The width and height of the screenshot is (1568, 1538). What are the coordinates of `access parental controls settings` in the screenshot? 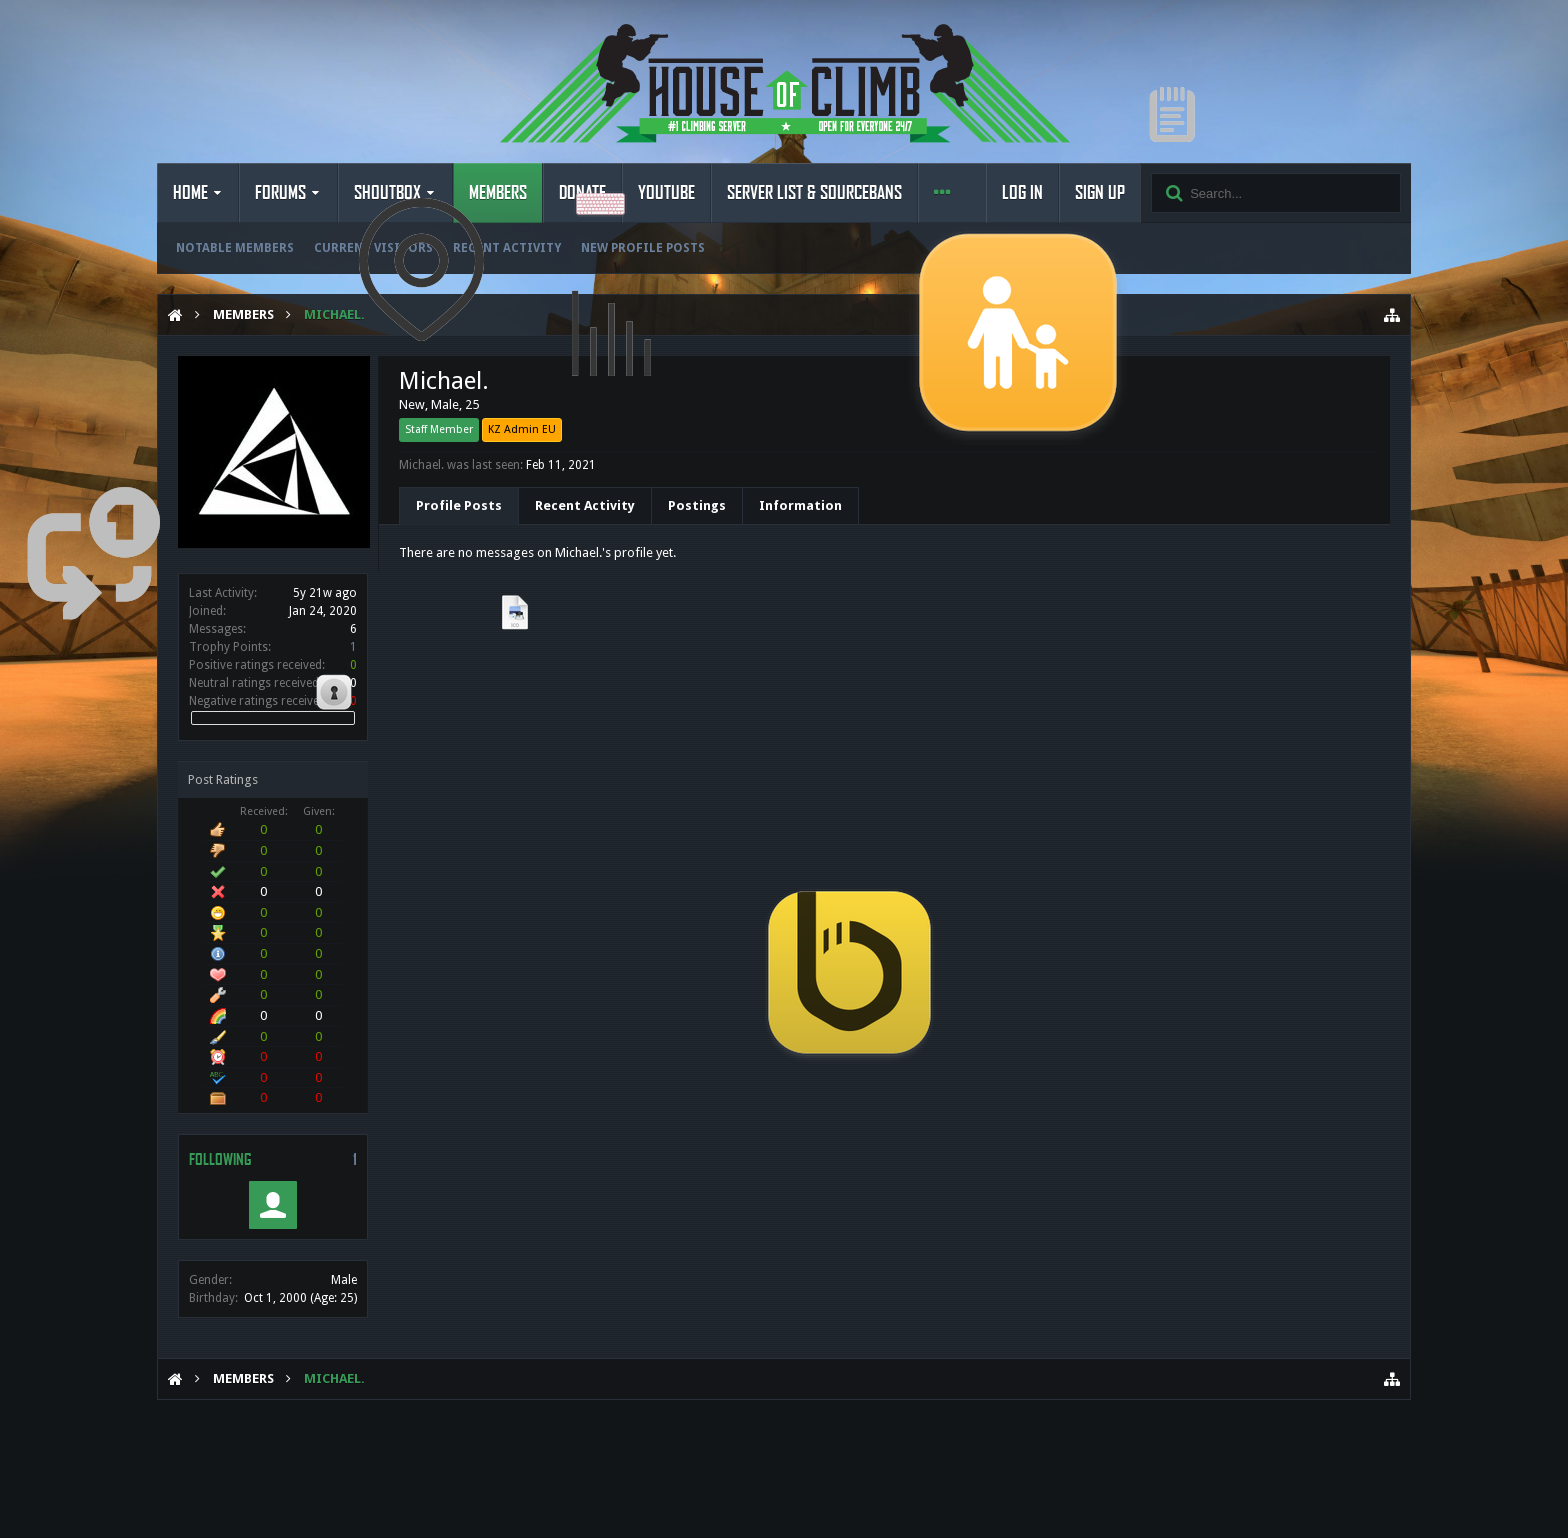 It's located at (1018, 336).